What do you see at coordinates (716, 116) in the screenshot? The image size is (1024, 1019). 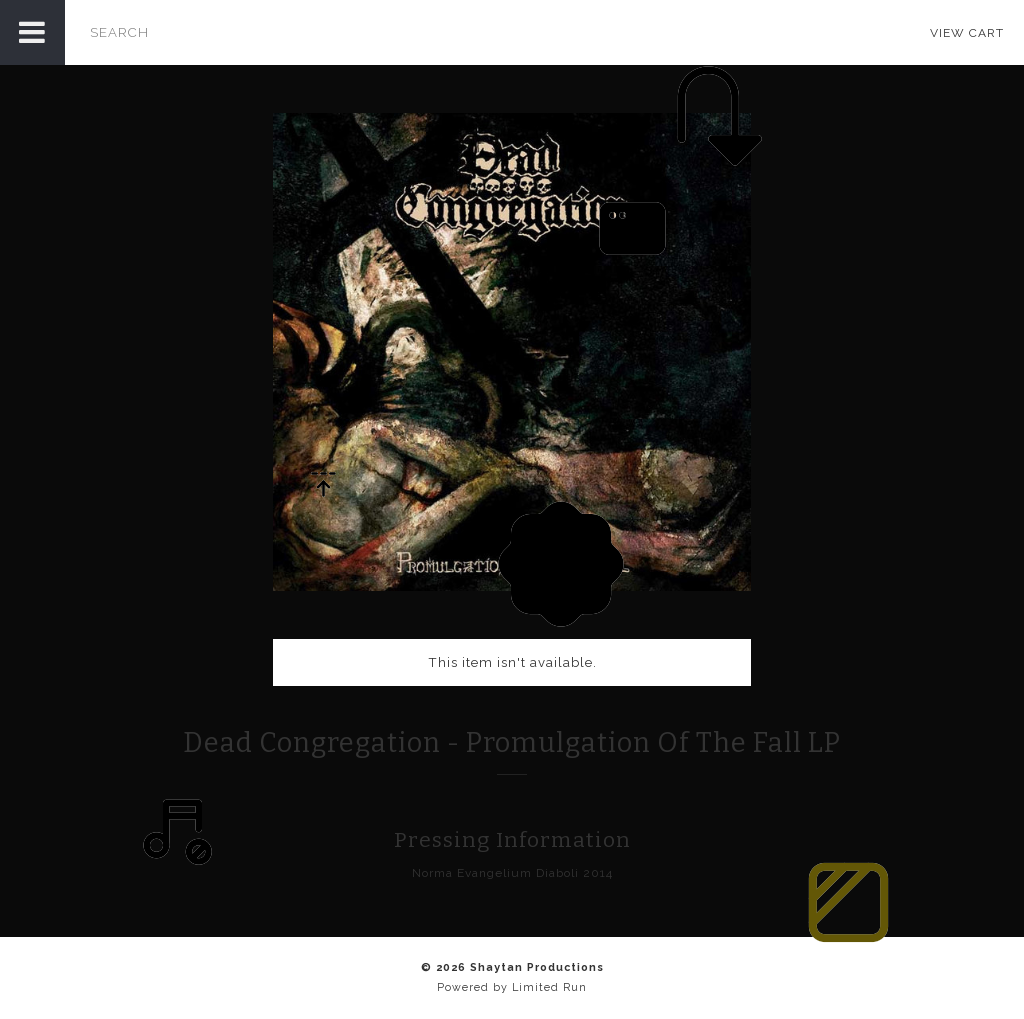 I see `redo or repeat last action` at bounding box center [716, 116].